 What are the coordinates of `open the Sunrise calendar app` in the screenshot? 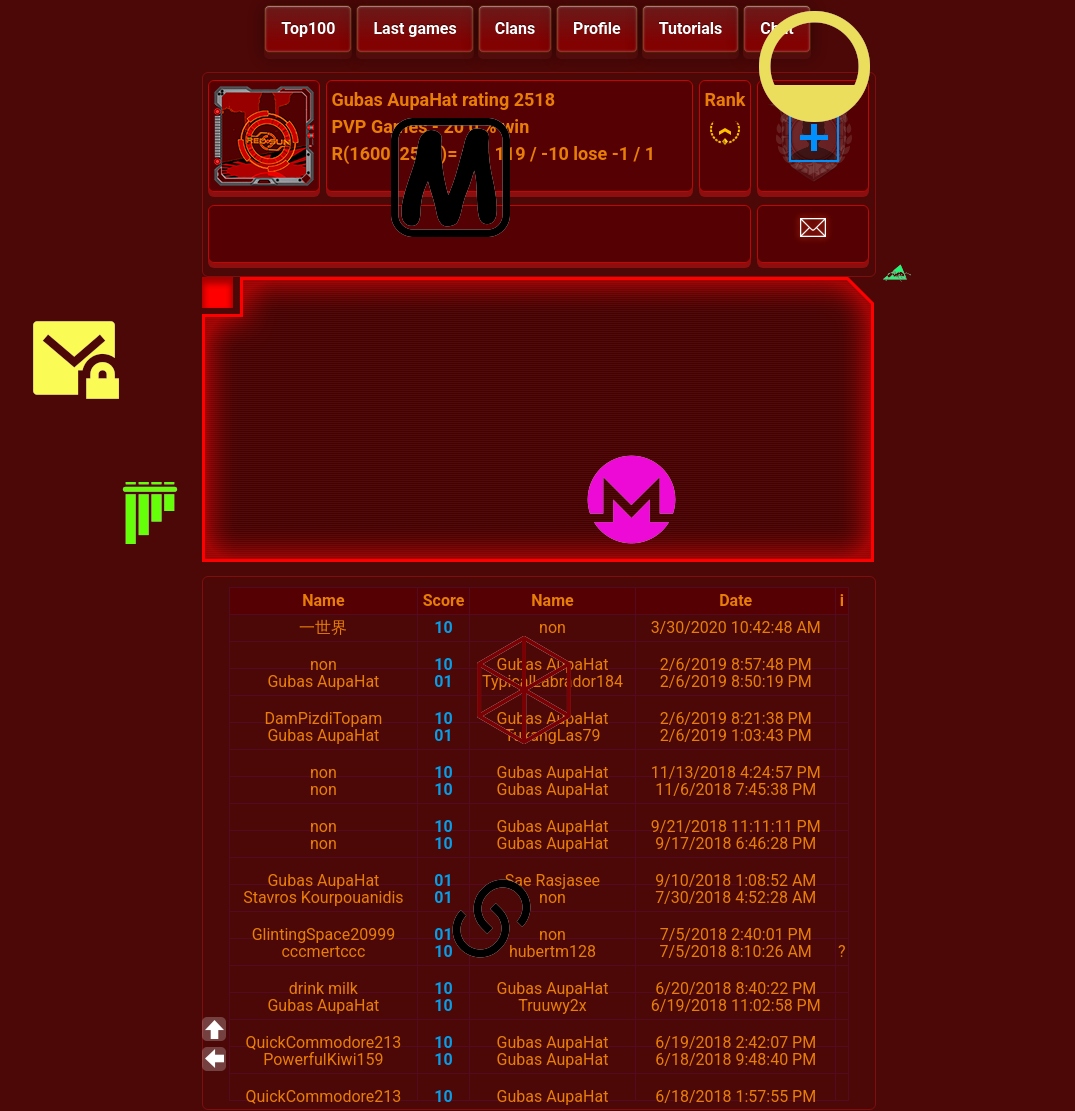 It's located at (814, 66).